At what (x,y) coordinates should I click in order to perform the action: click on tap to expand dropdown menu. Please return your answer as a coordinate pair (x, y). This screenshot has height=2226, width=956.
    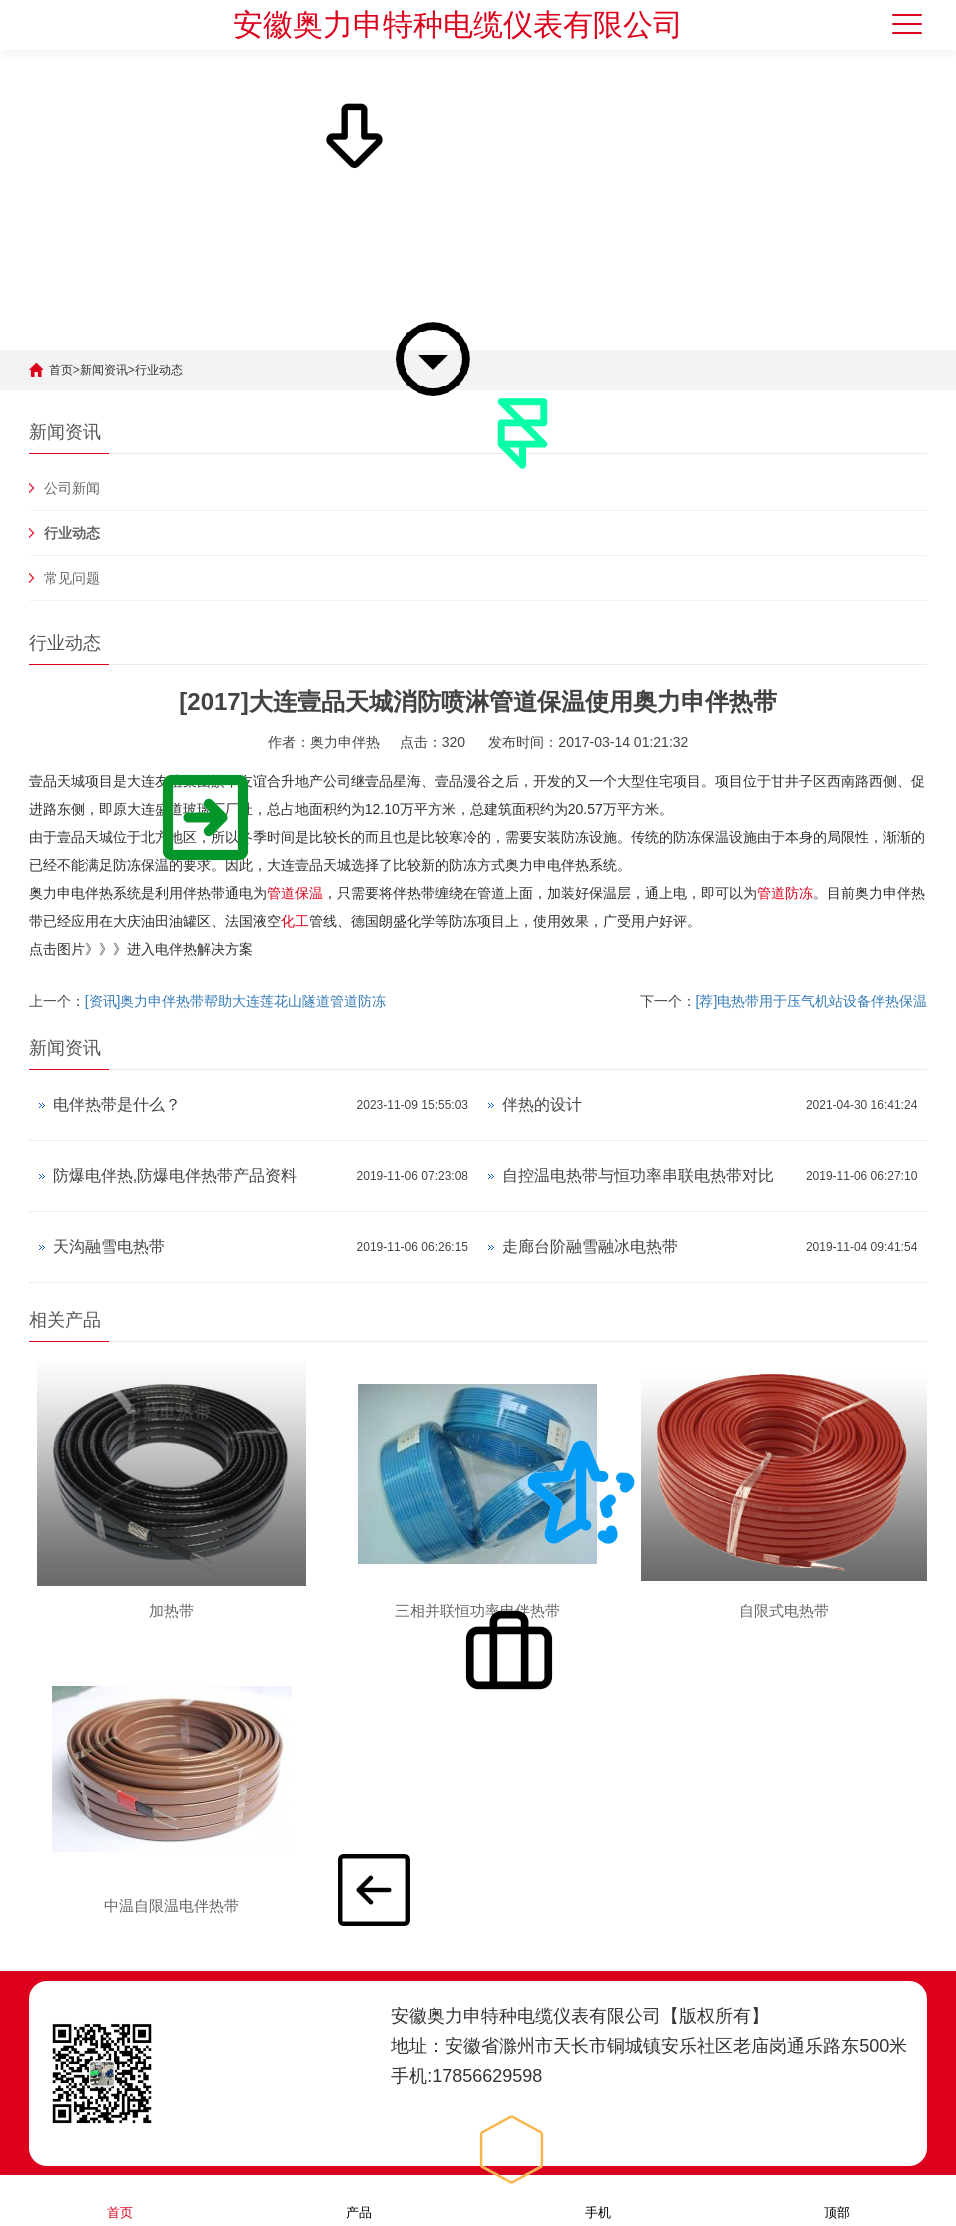
    Looking at the image, I should click on (433, 359).